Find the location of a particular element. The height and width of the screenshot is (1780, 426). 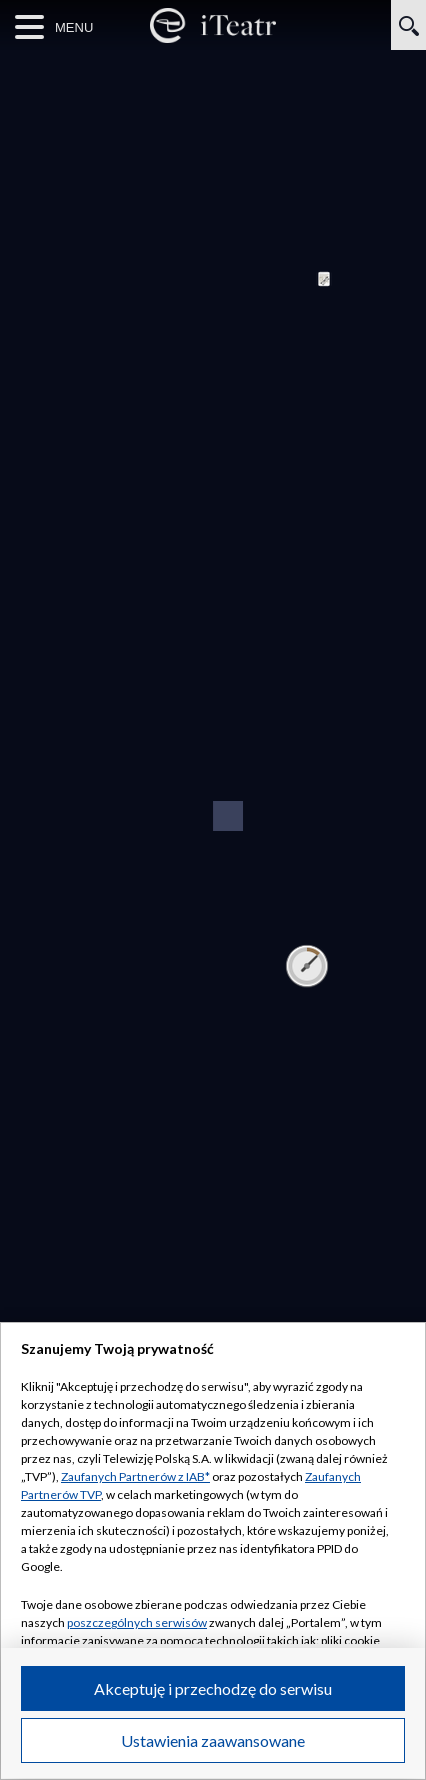

open sysprof system profiler is located at coordinates (307, 966).